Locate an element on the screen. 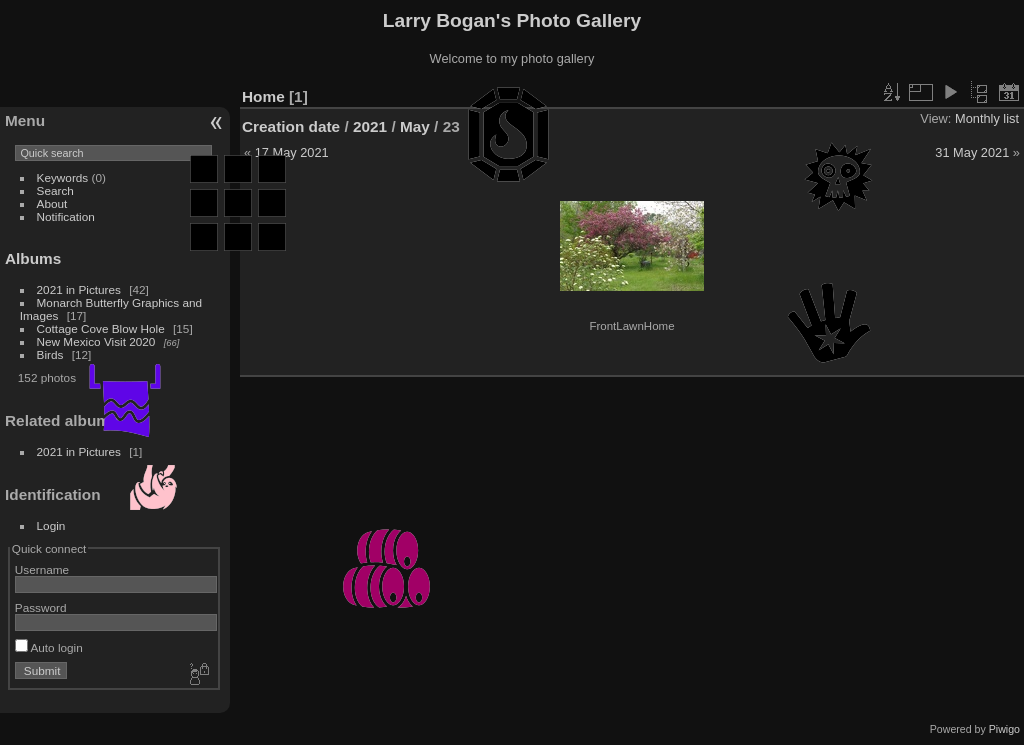 The height and width of the screenshot is (745, 1024). sloth character or mascot icon is located at coordinates (153, 487).